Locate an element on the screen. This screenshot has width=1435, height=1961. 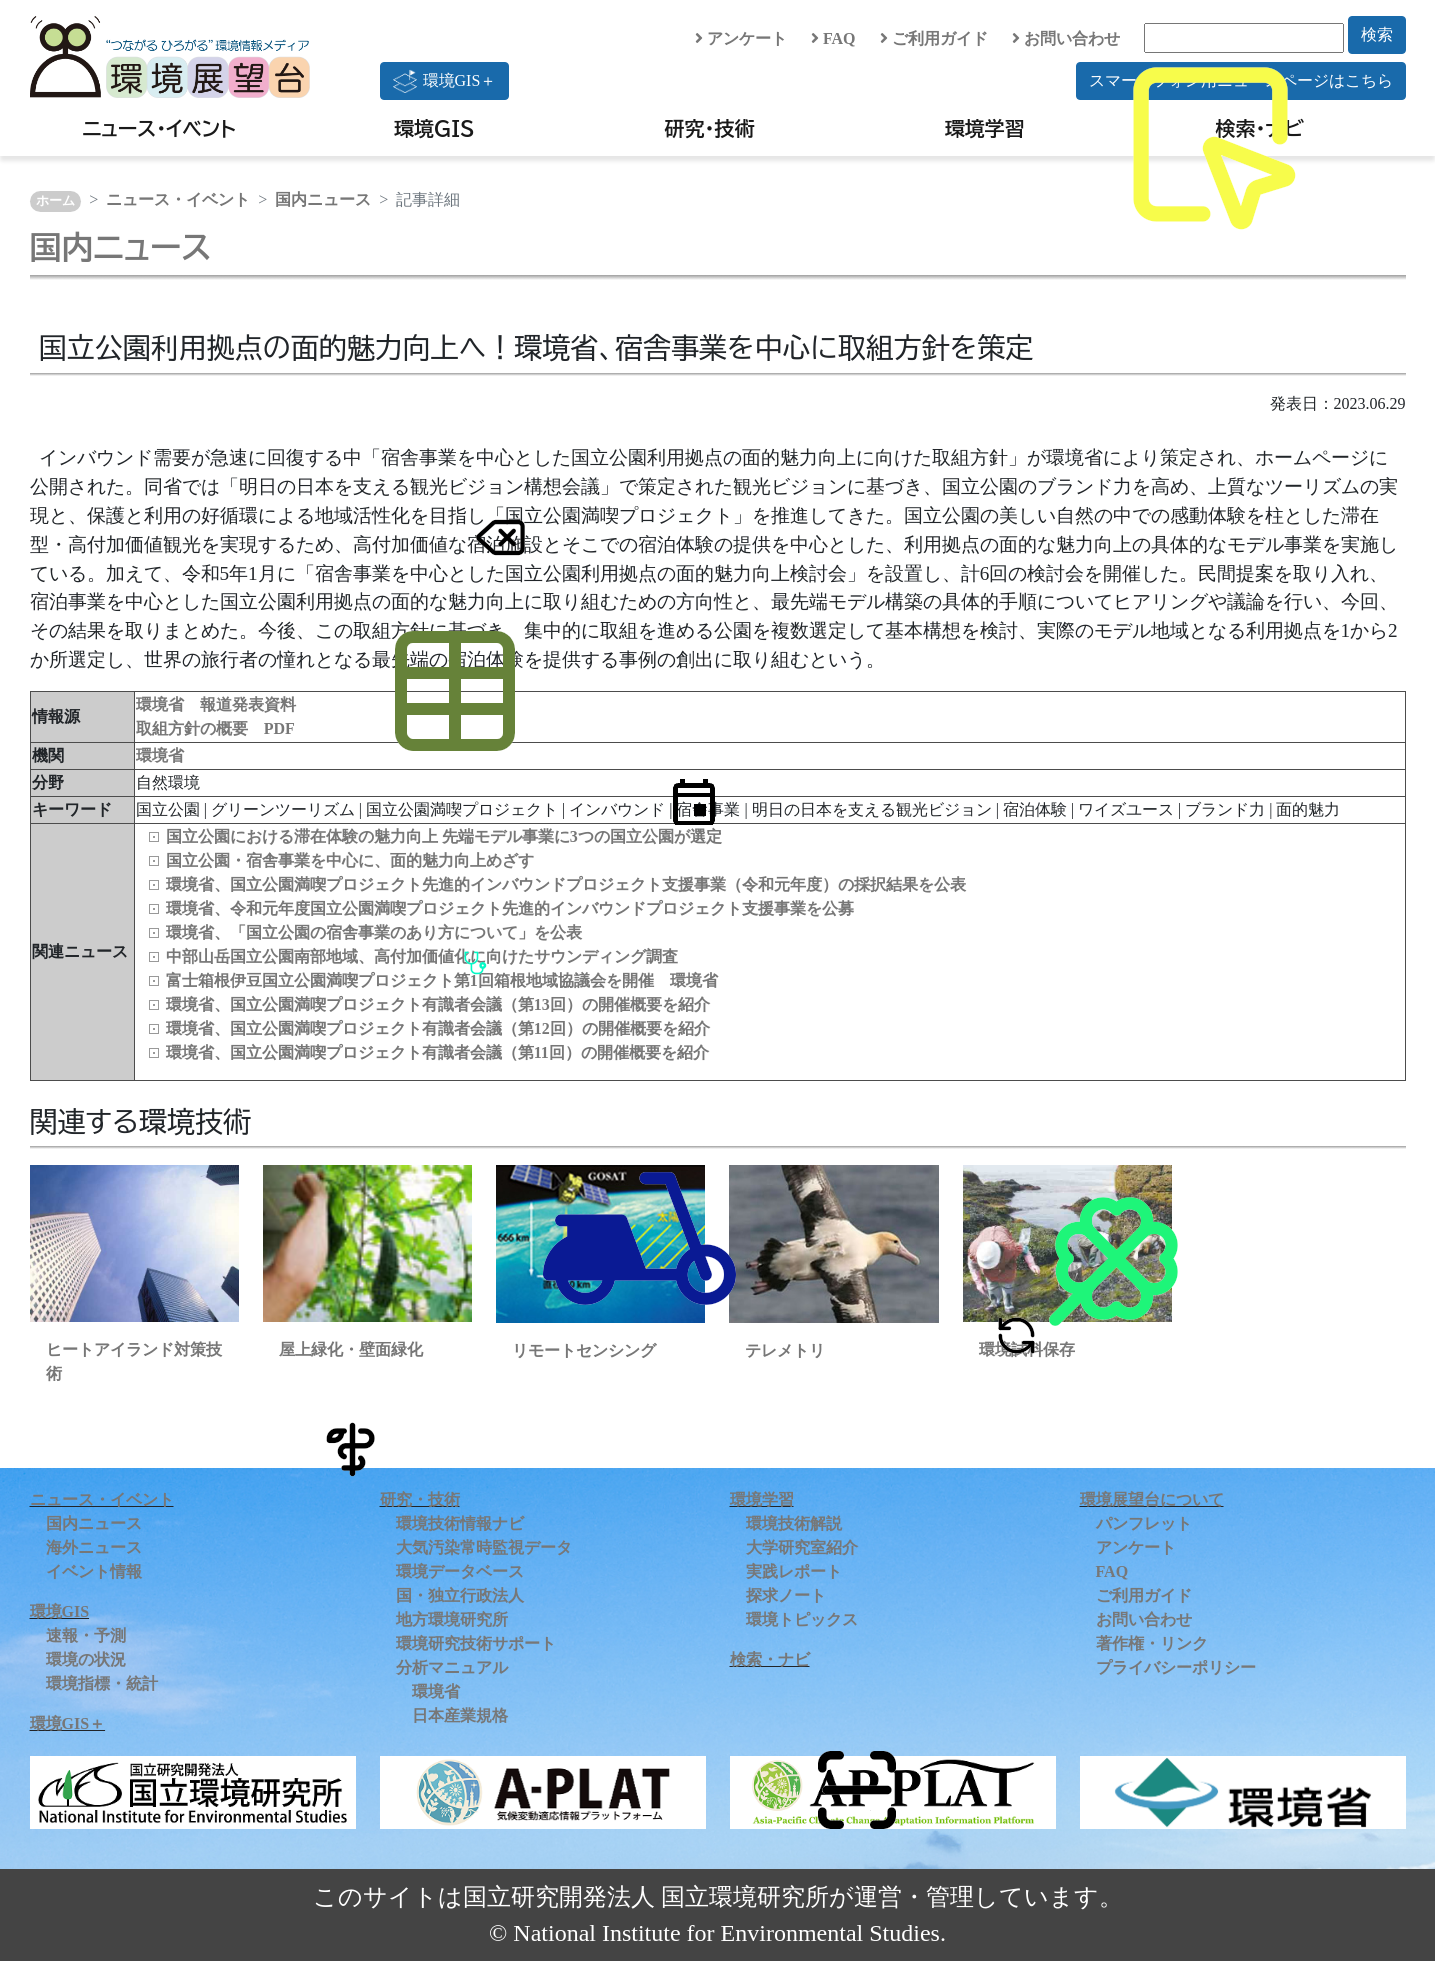
view data in table format is located at coordinates (455, 691).